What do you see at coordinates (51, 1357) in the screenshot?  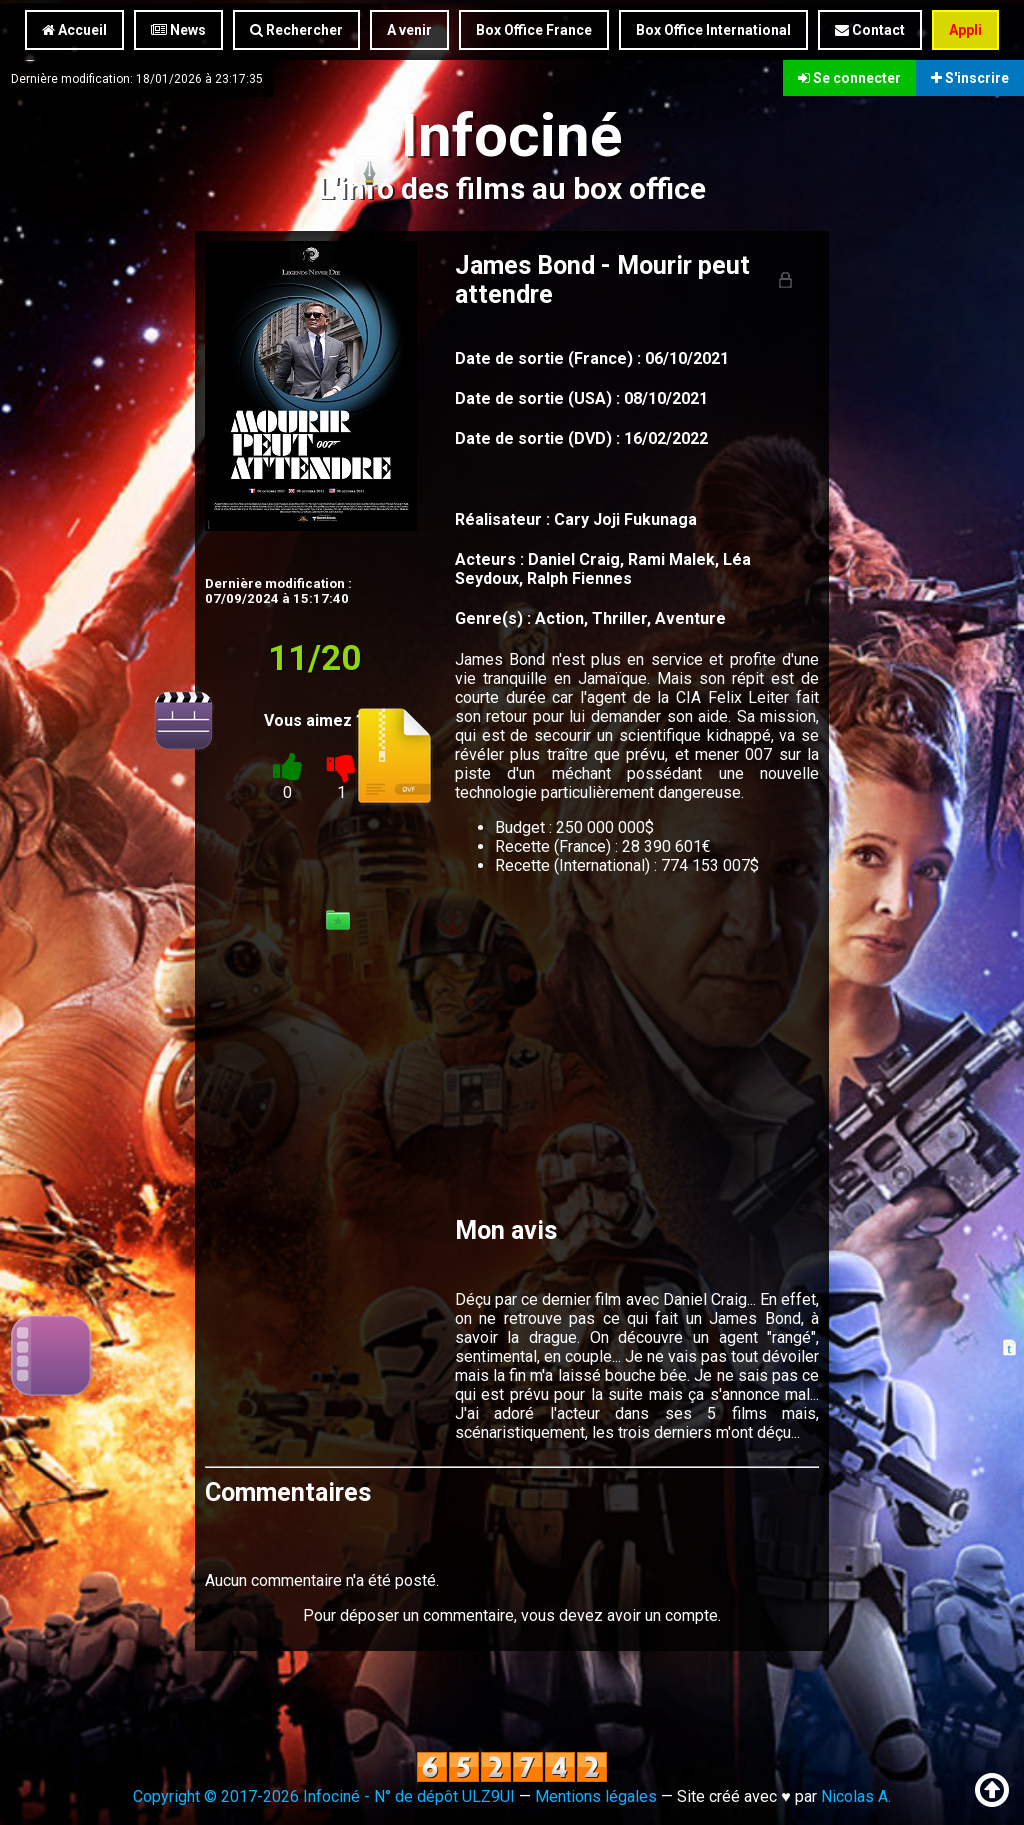 I see `access ubuntu panel preferences` at bounding box center [51, 1357].